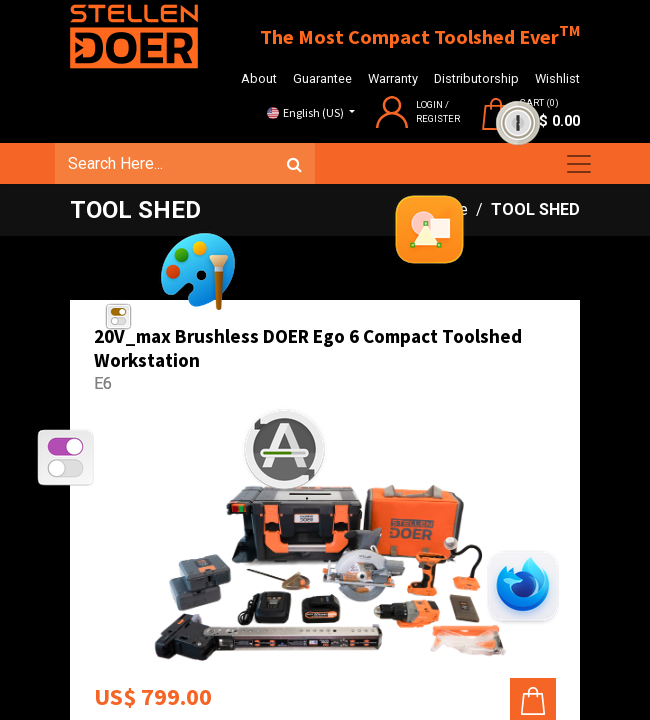 The width and height of the screenshot is (650, 720). What do you see at coordinates (429, 229) in the screenshot?
I see `open LibreOffice Draw application` at bounding box center [429, 229].